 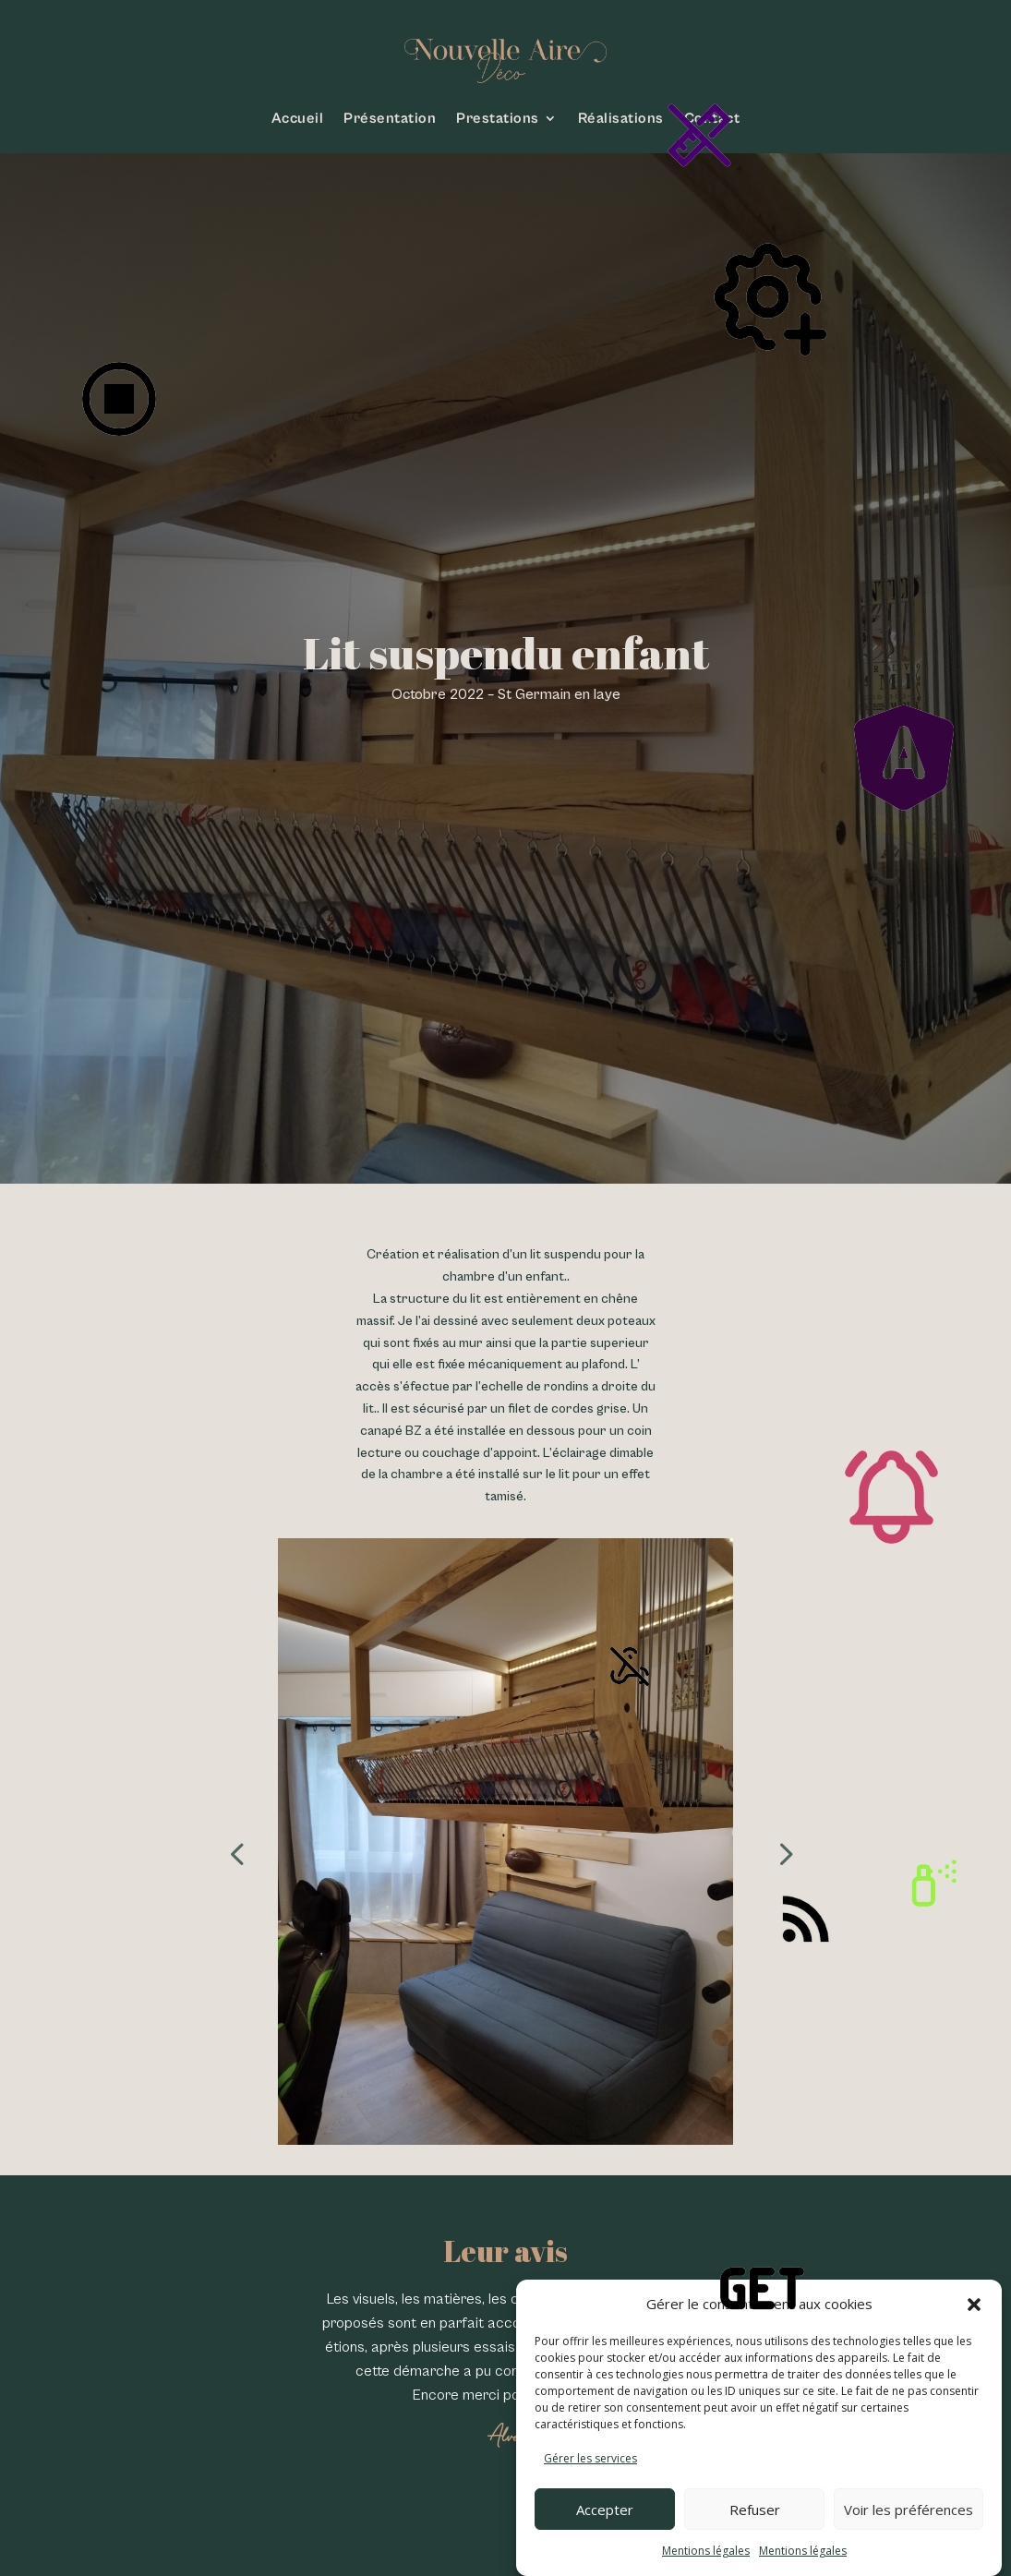 I want to click on indicates new notifications or alerts, so click(x=891, y=1497).